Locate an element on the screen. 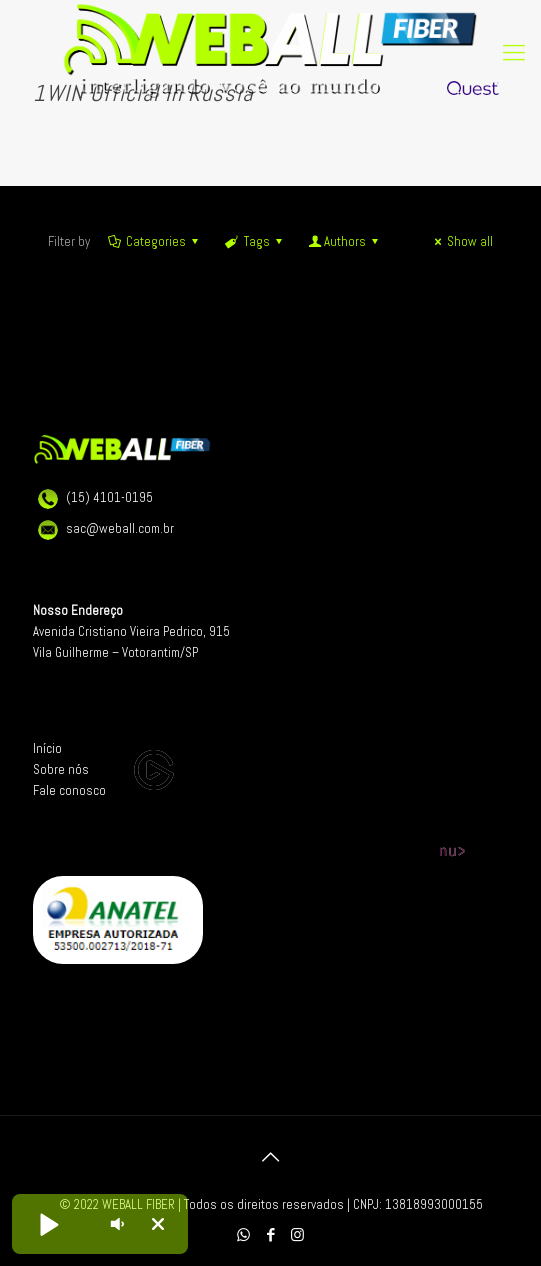  Quest software or services branding is located at coordinates (473, 88).